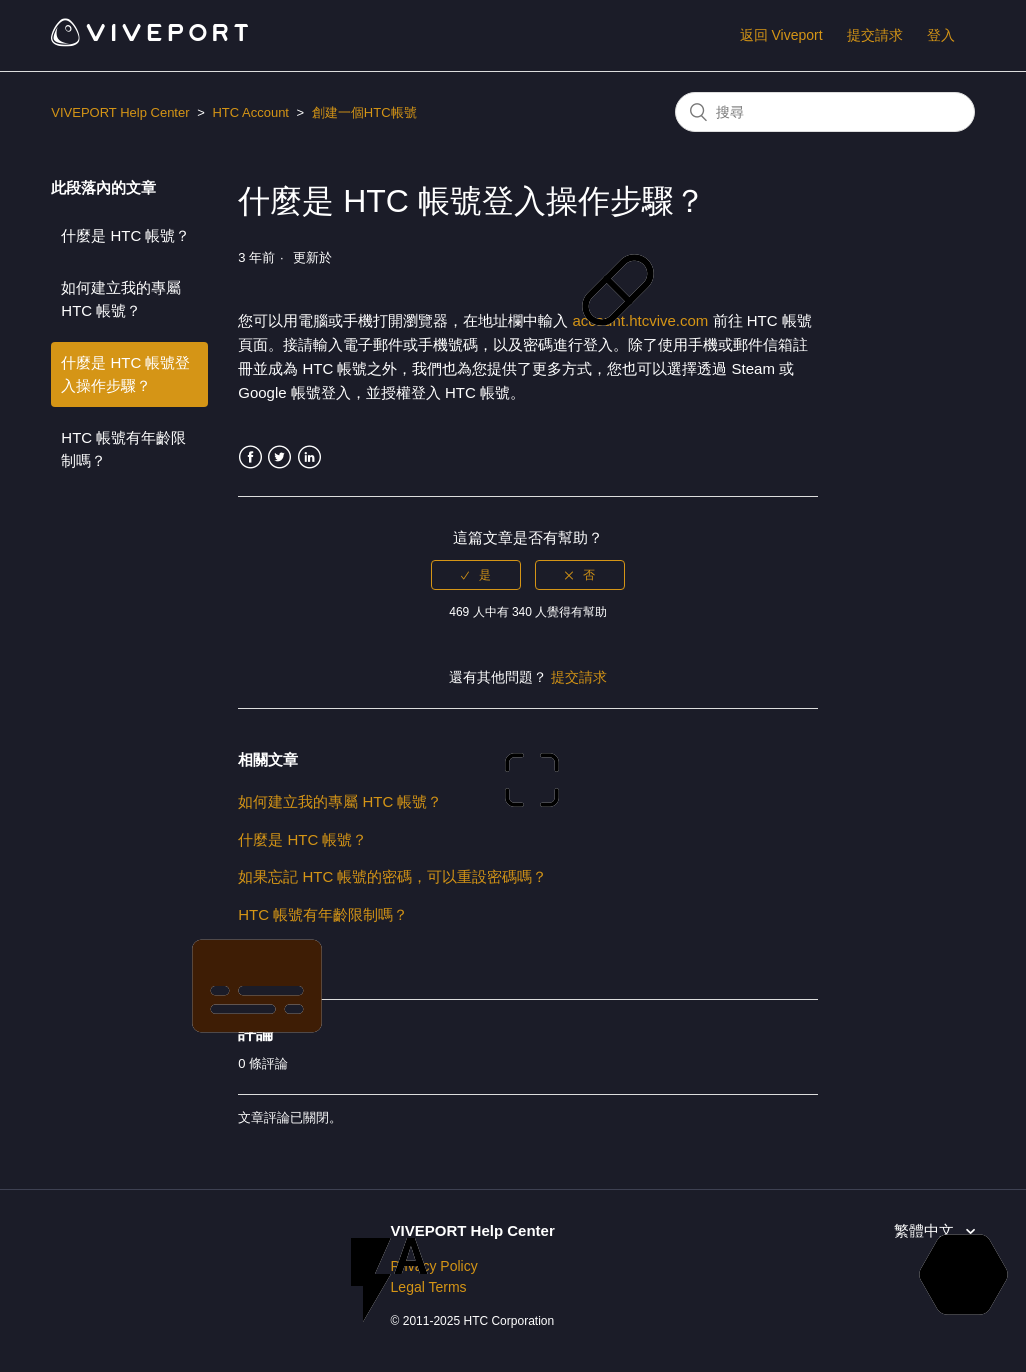  I want to click on scan a QR code or barcode, so click(532, 780).